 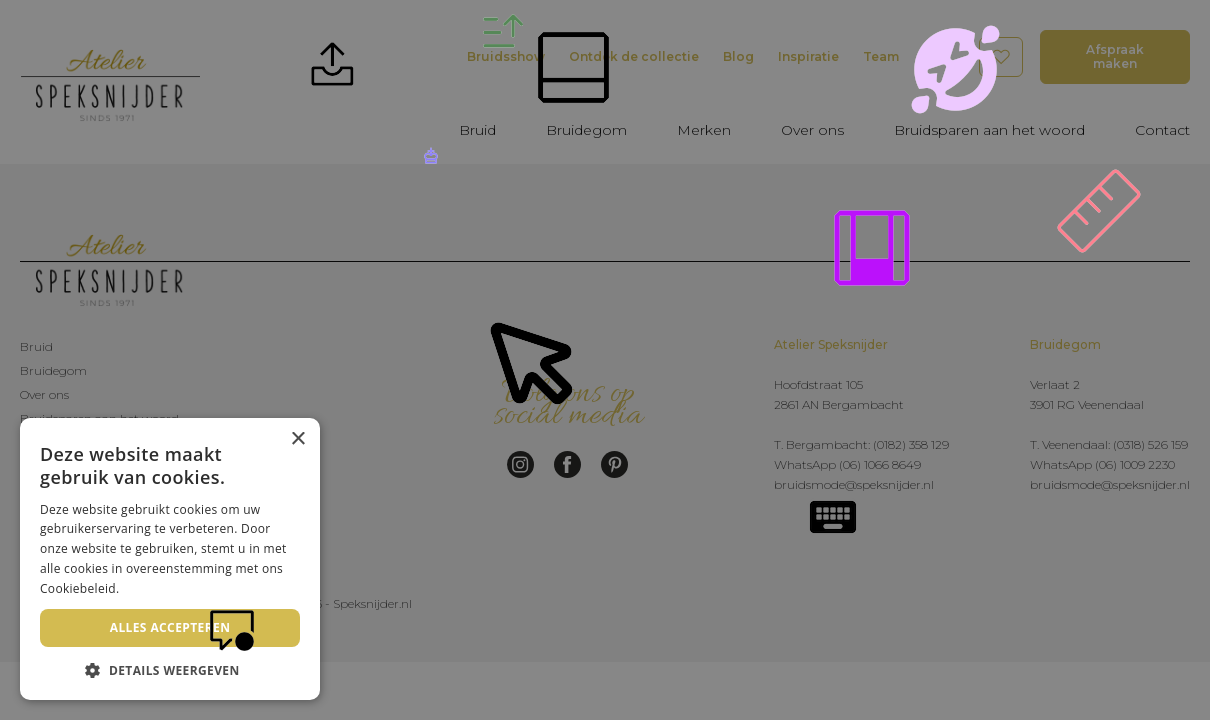 I want to click on view unresolved comments, so click(x=232, y=629).